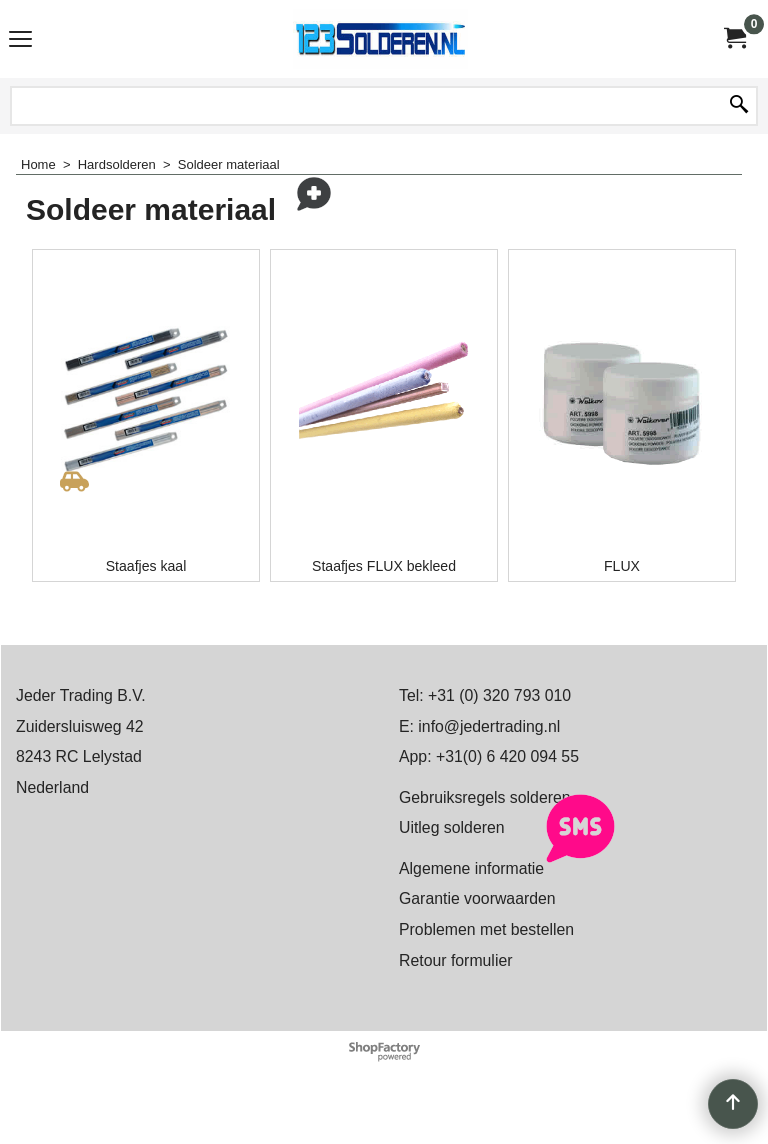 Image resolution: width=768 pixels, height=1144 pixels. Describe the element at coordinates (580, 828) in the screenshot. I see `open text messaging app` at that location.